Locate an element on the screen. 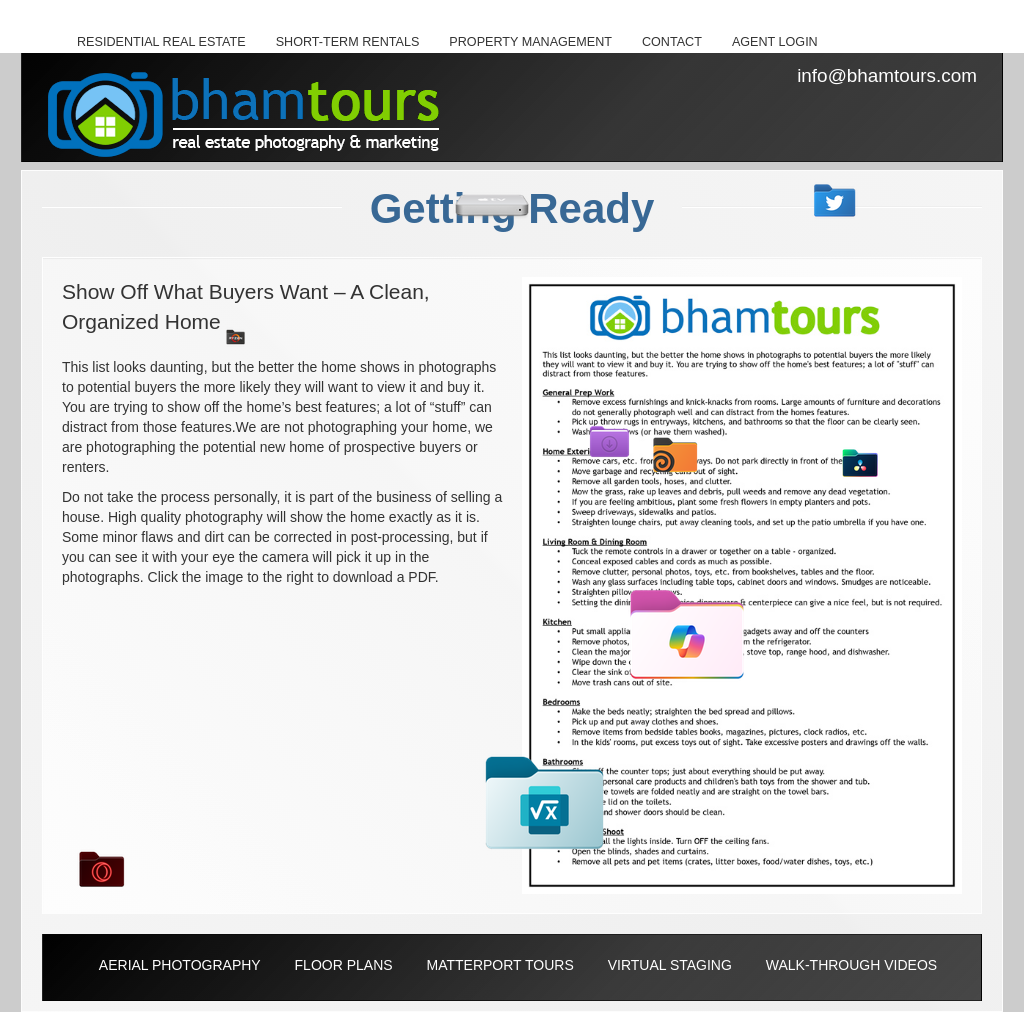  apple tv device or app is located at coordinates (492, 194).